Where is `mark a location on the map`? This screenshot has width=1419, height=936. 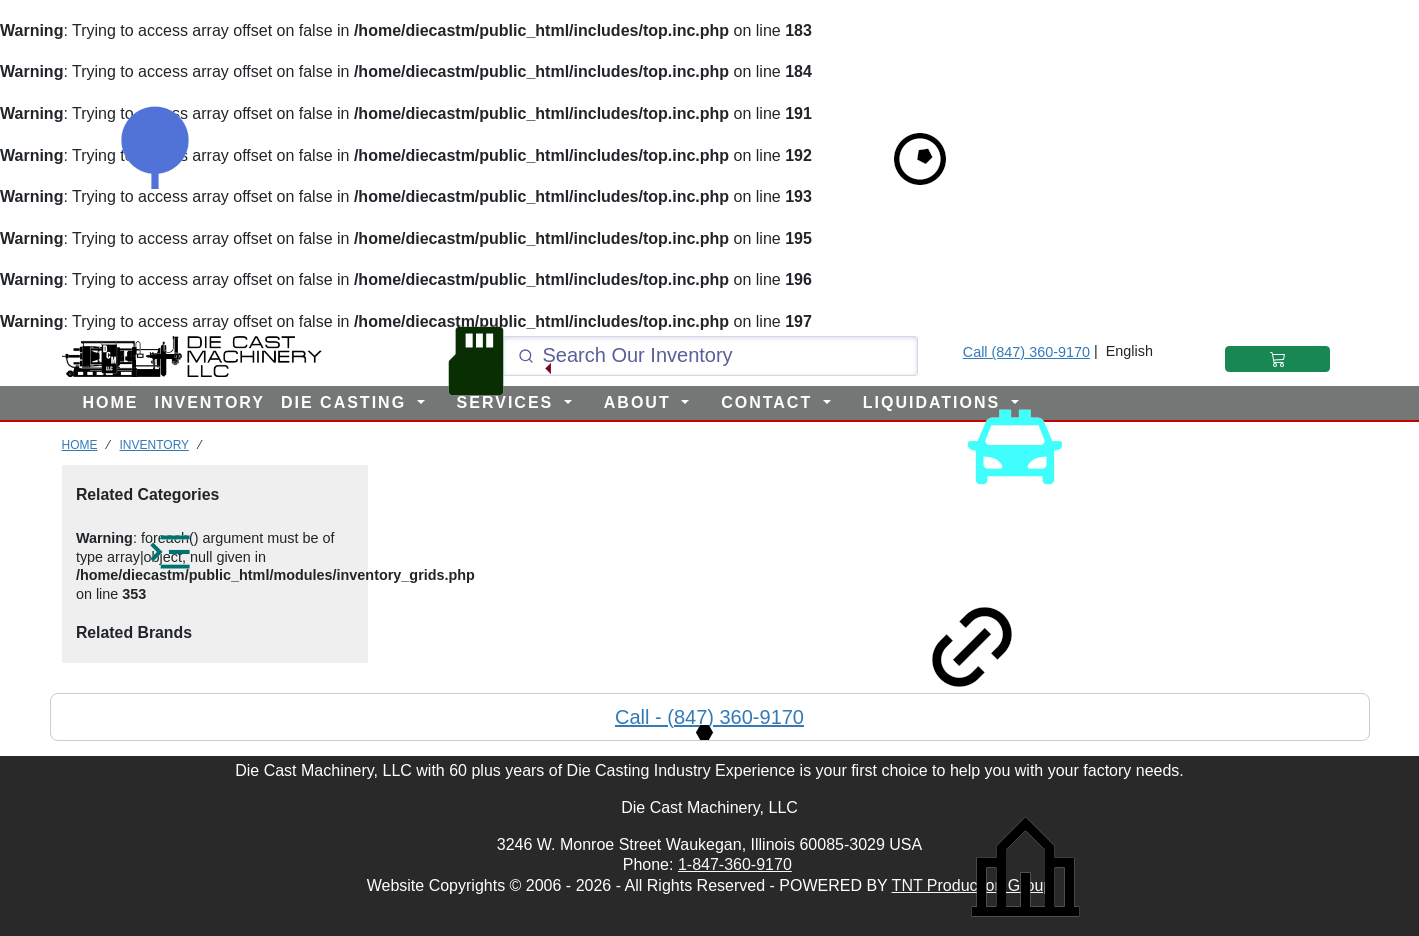 mark a location on the map is located at coordinates (155, 144).